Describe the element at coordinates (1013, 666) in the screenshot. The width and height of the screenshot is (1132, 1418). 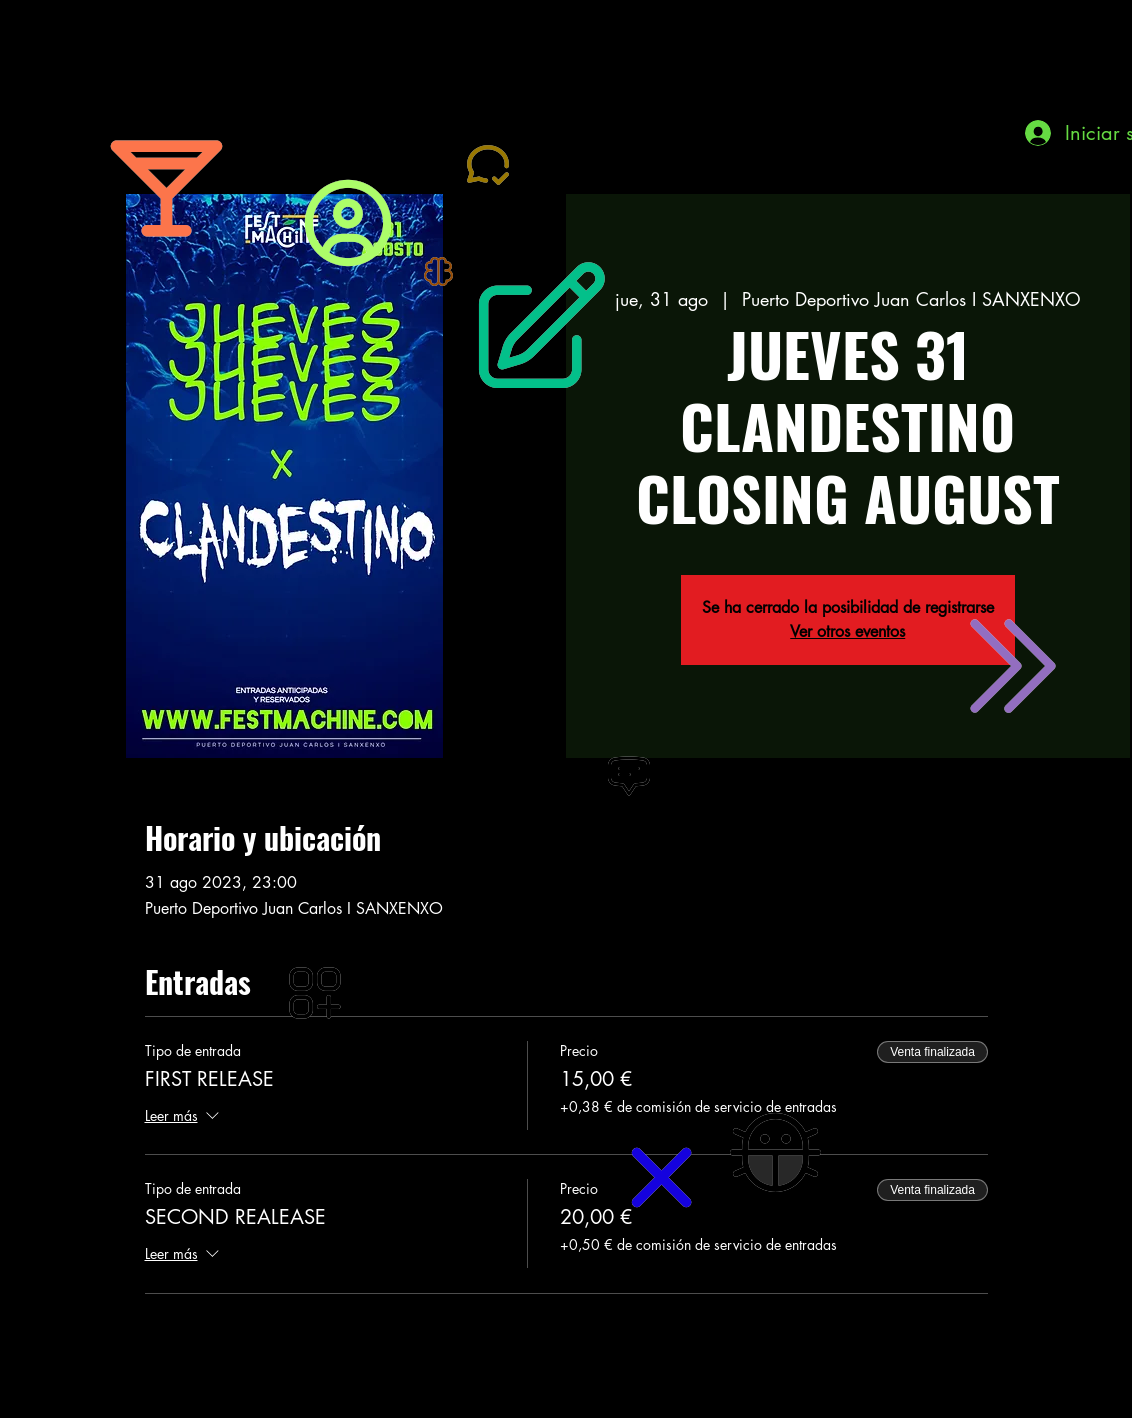
I see `skip forward or advance quickly` at that location.